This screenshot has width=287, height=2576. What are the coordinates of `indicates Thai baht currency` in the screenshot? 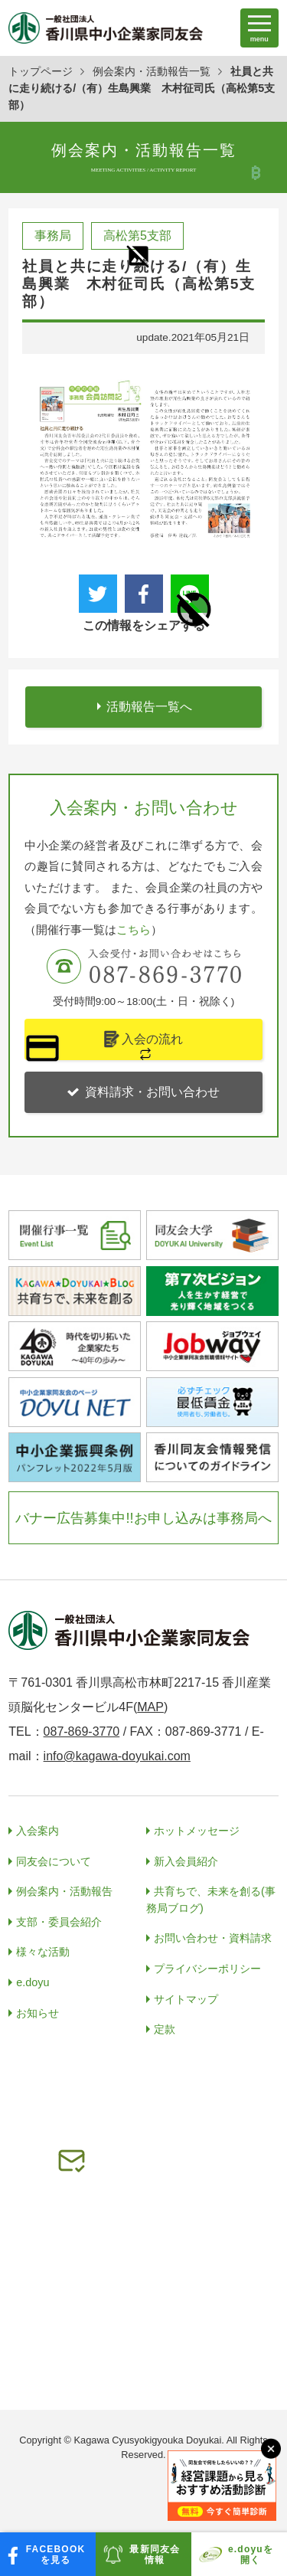 It's located at (256, 172).